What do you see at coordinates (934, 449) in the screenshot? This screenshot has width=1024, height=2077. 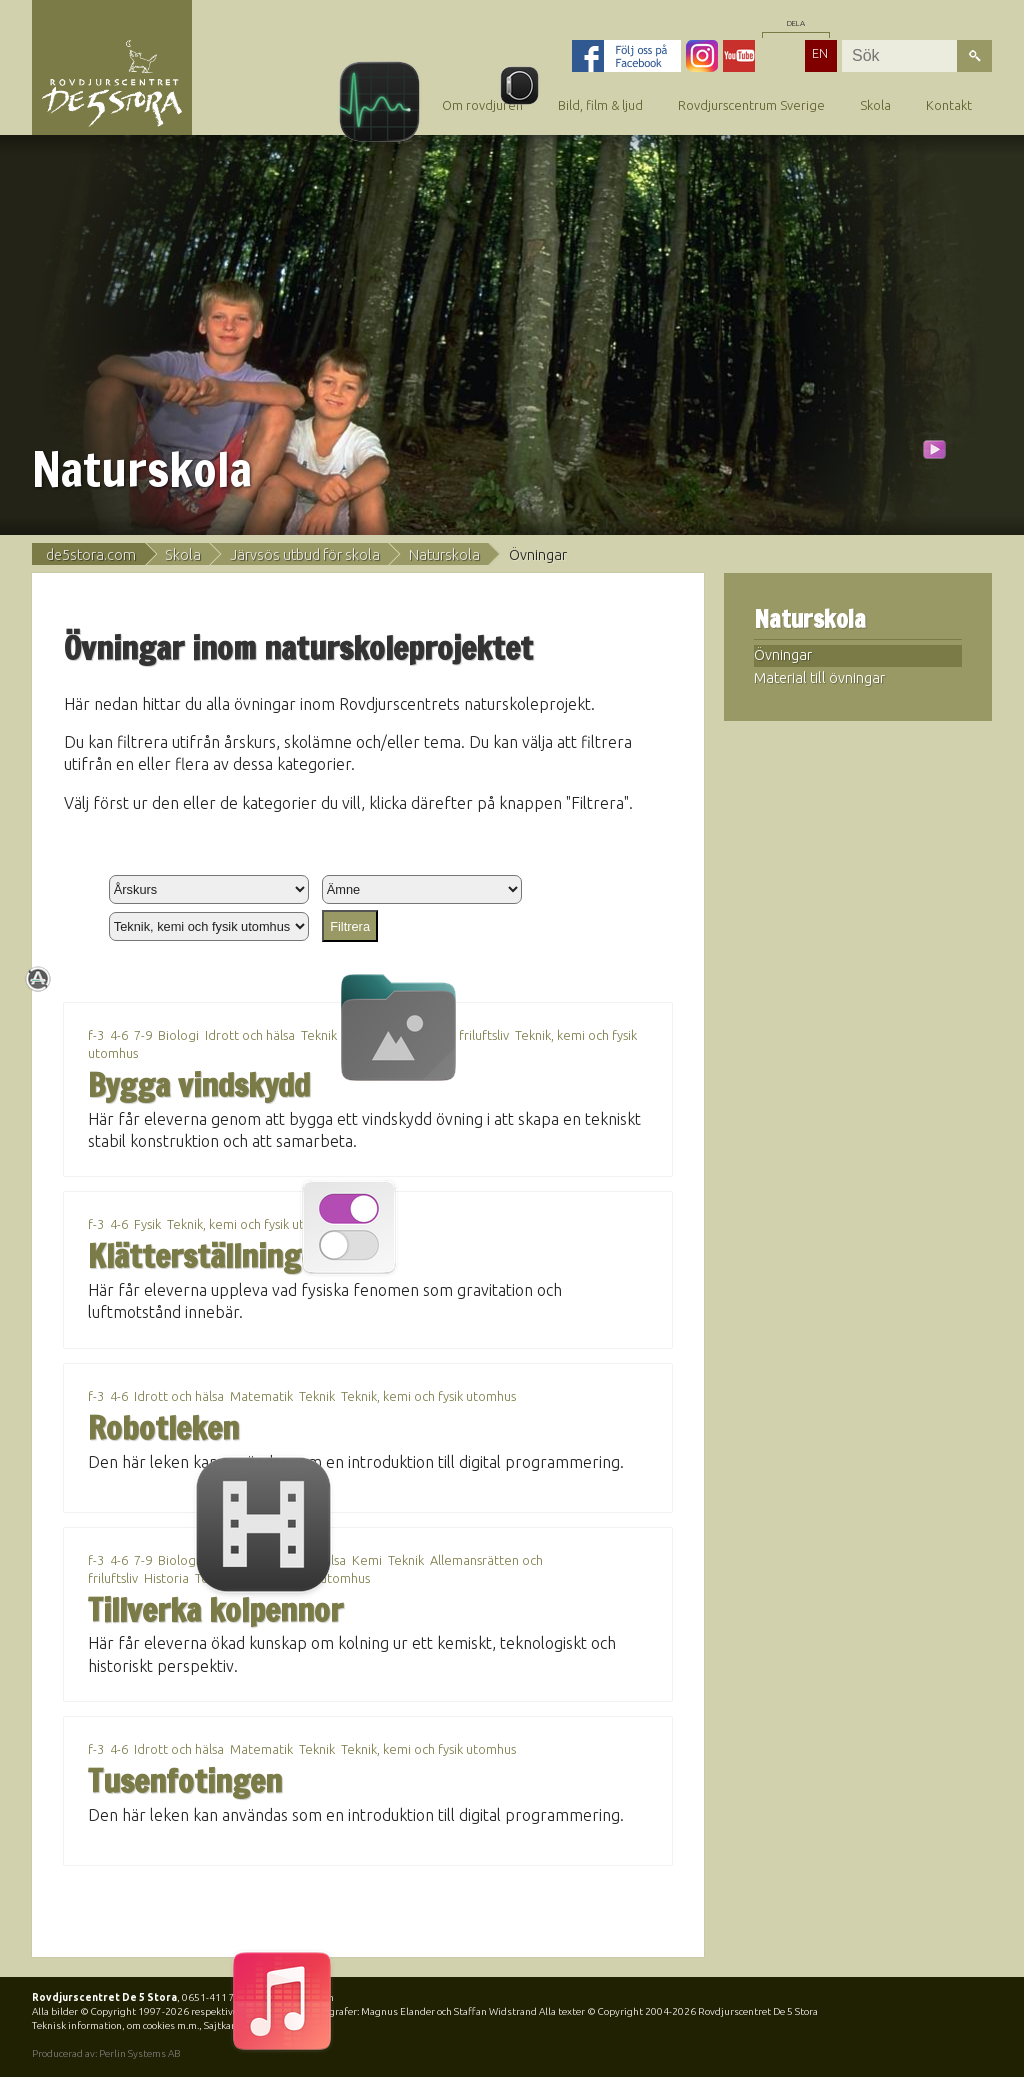 I see `open celluloid media player` at bounding box center [934, 449].